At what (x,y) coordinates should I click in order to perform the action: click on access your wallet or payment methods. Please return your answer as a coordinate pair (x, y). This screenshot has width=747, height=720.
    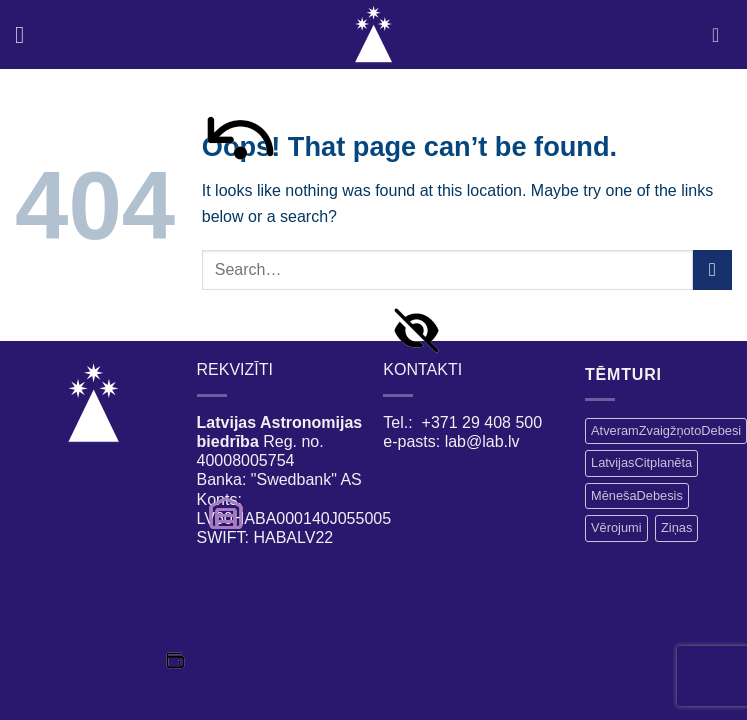
    Looking at the image, I should click on (175, 661).